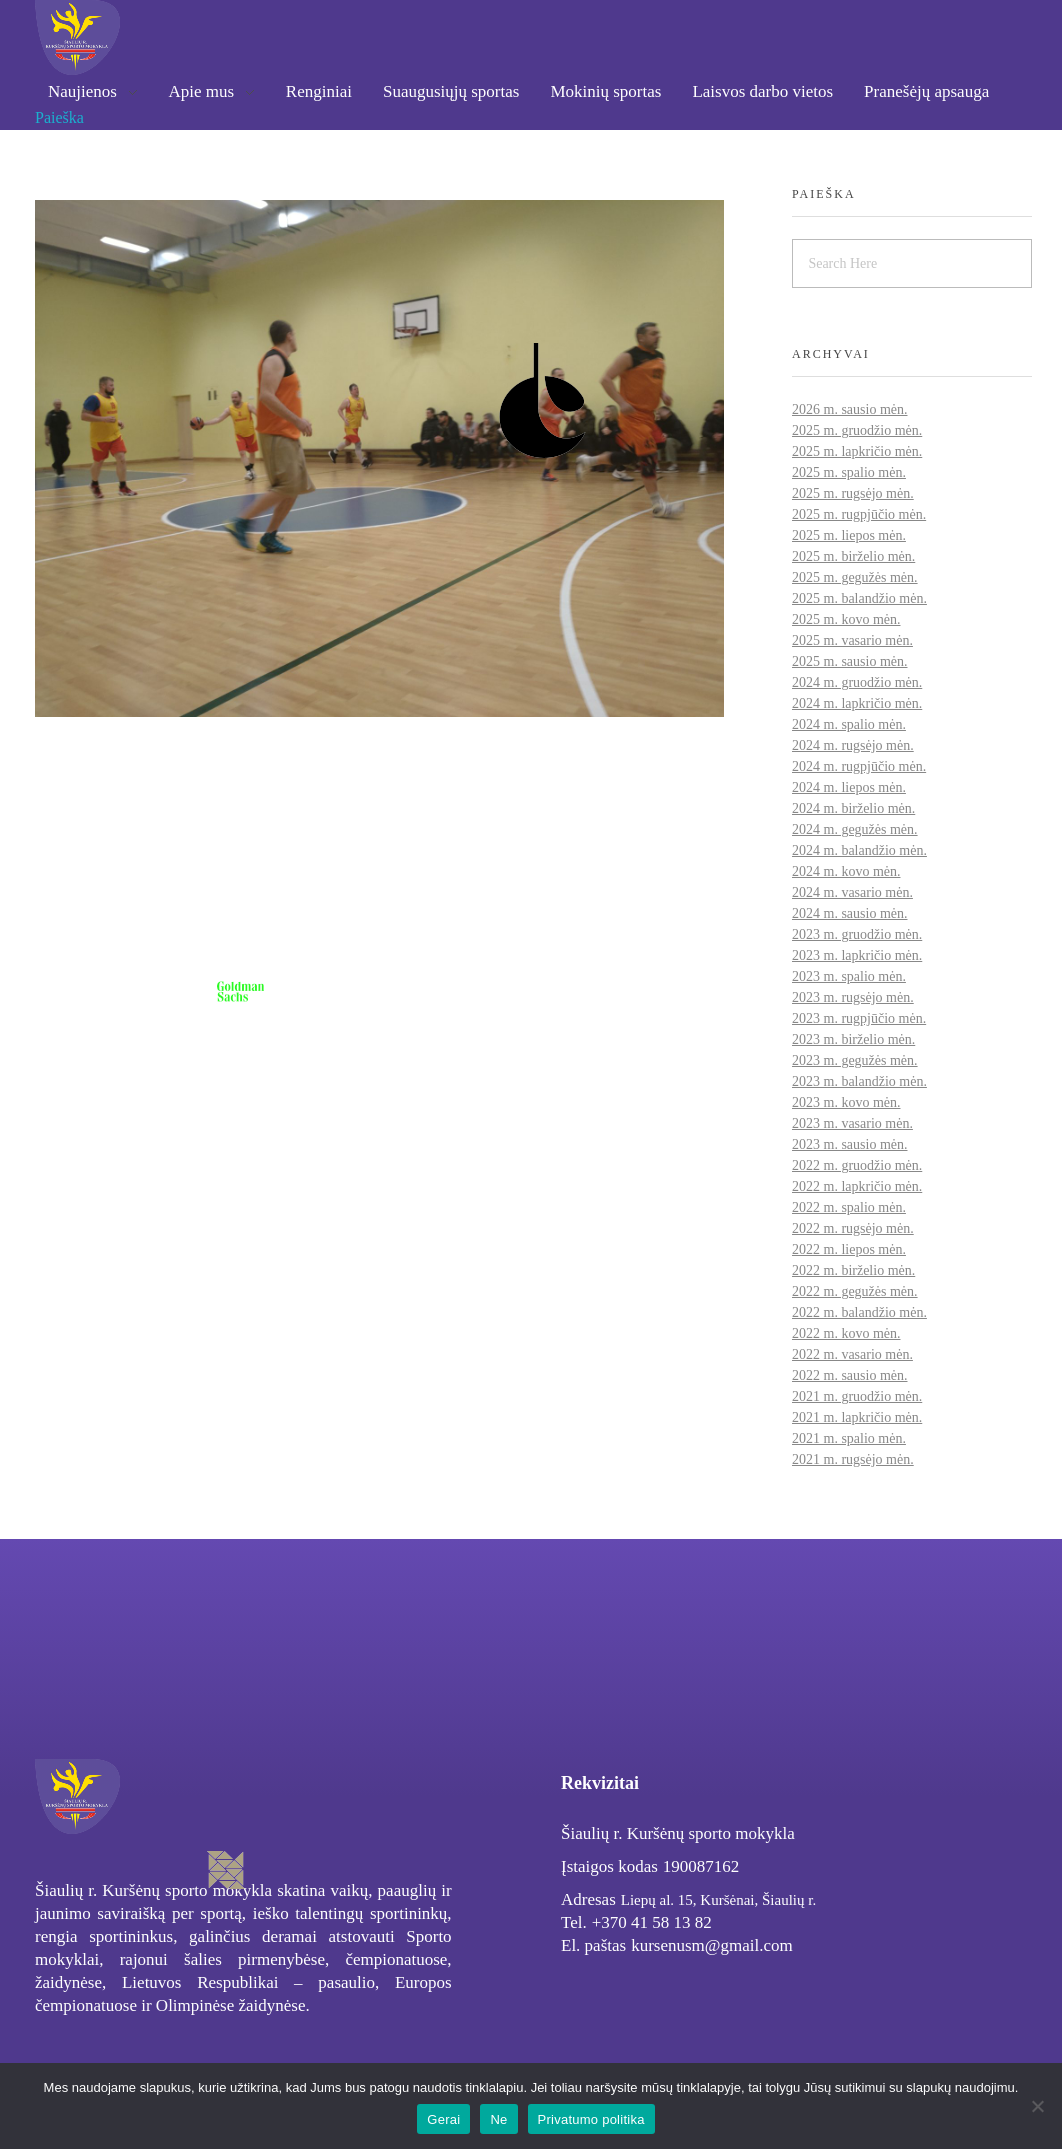 This screenshot has height=2149, width=1062. I want to click on NSIS (Nullsoft Scriptable Install System) logo, so click(226, 1870).